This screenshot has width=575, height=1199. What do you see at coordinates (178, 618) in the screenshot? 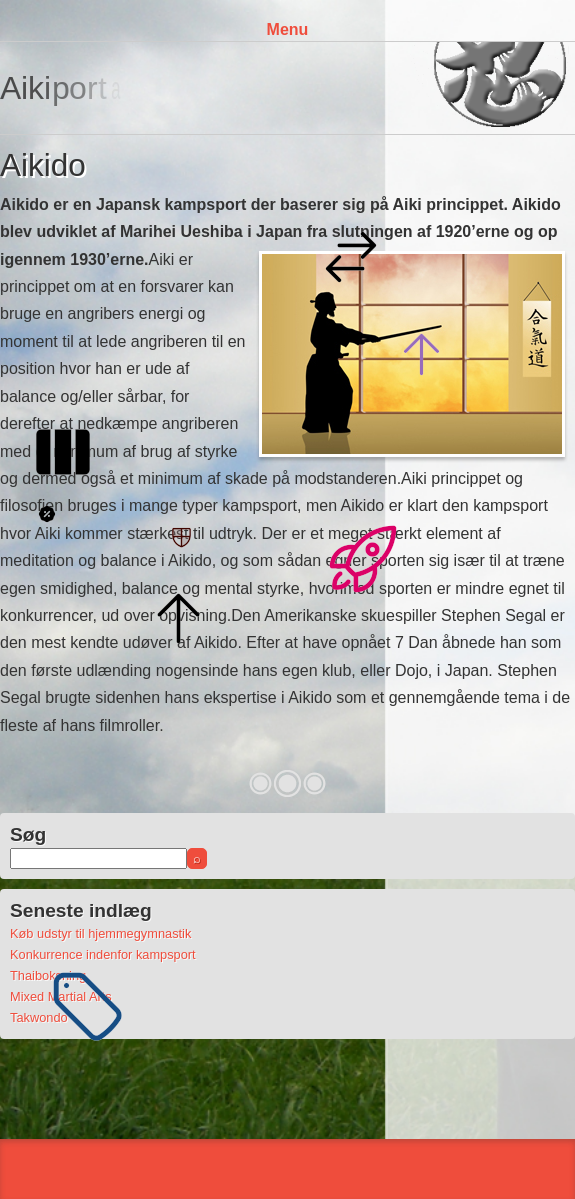
I see `scroll to top of page` at bounding box center [178, 618].